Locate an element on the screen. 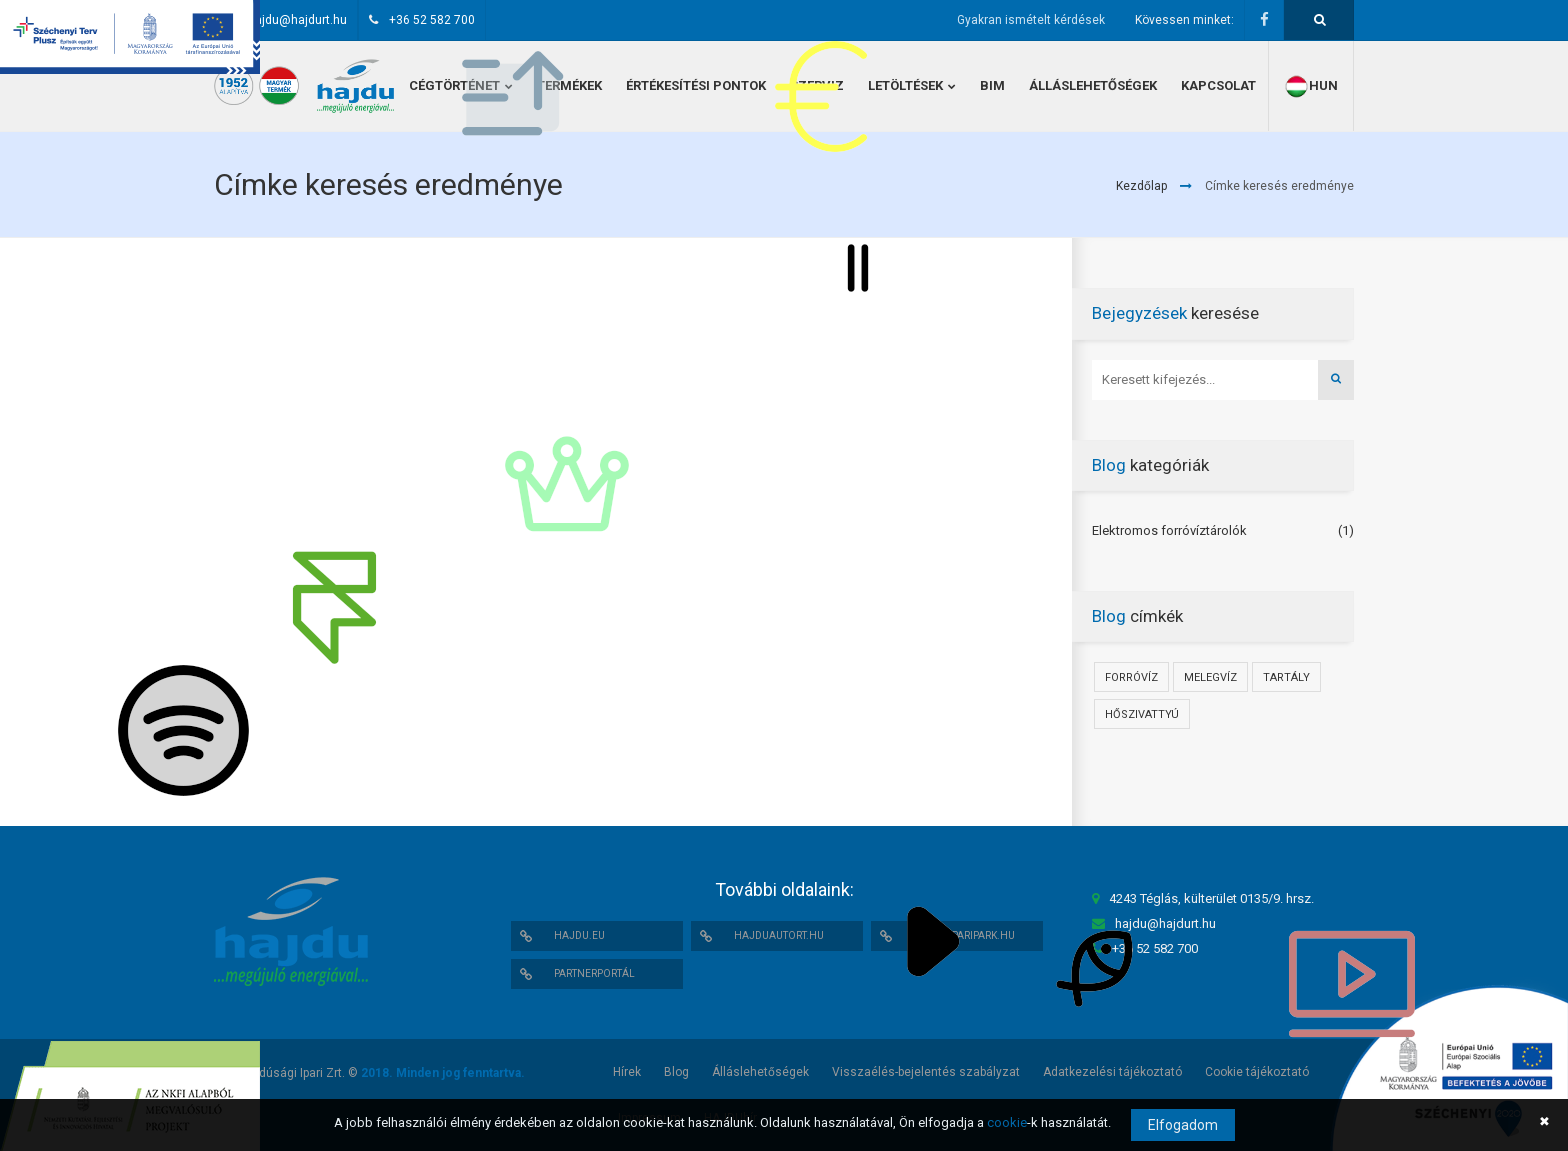 The width and height of the screenshot is (1568, 1151). drag to resize or reorder an element is located at coordinates (858, 268).